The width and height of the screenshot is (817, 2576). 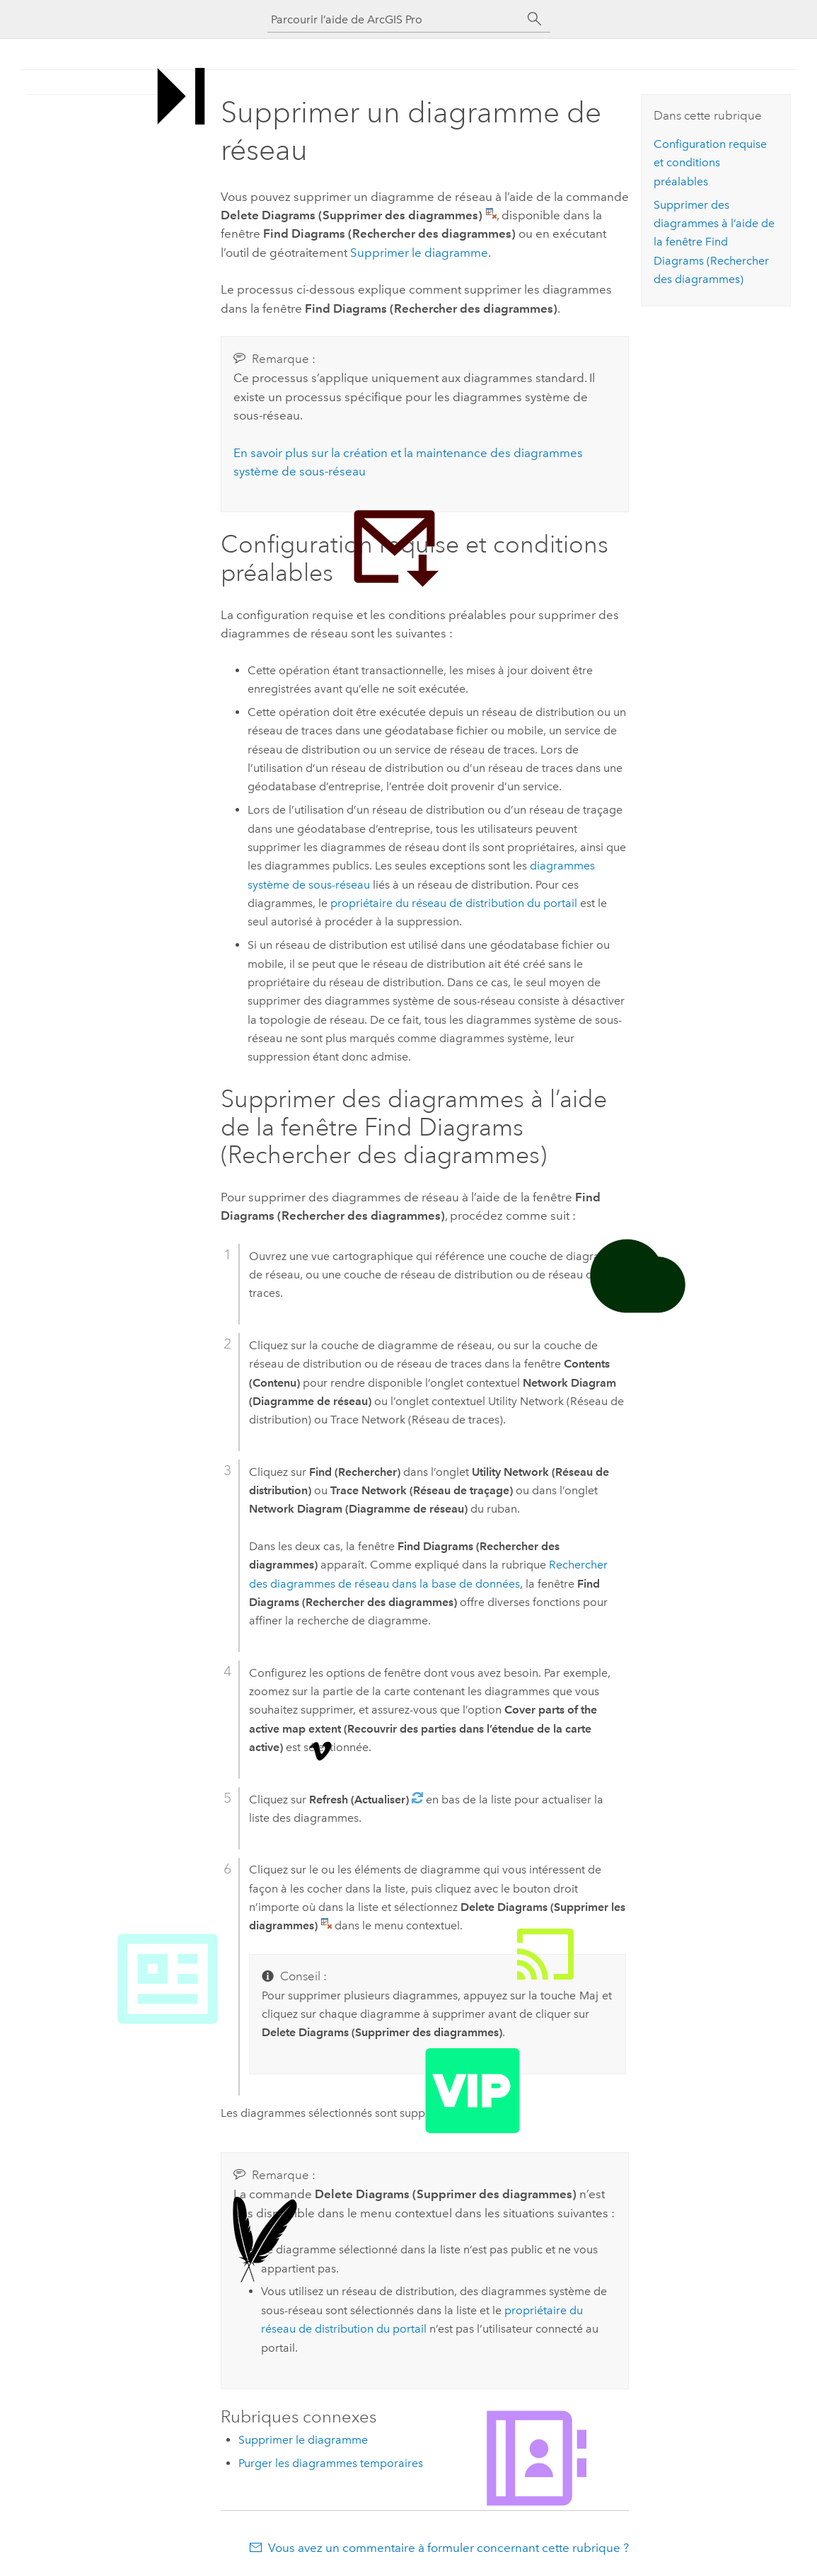 I want to click on skip to the next track or item, so click(x=181, y=96).